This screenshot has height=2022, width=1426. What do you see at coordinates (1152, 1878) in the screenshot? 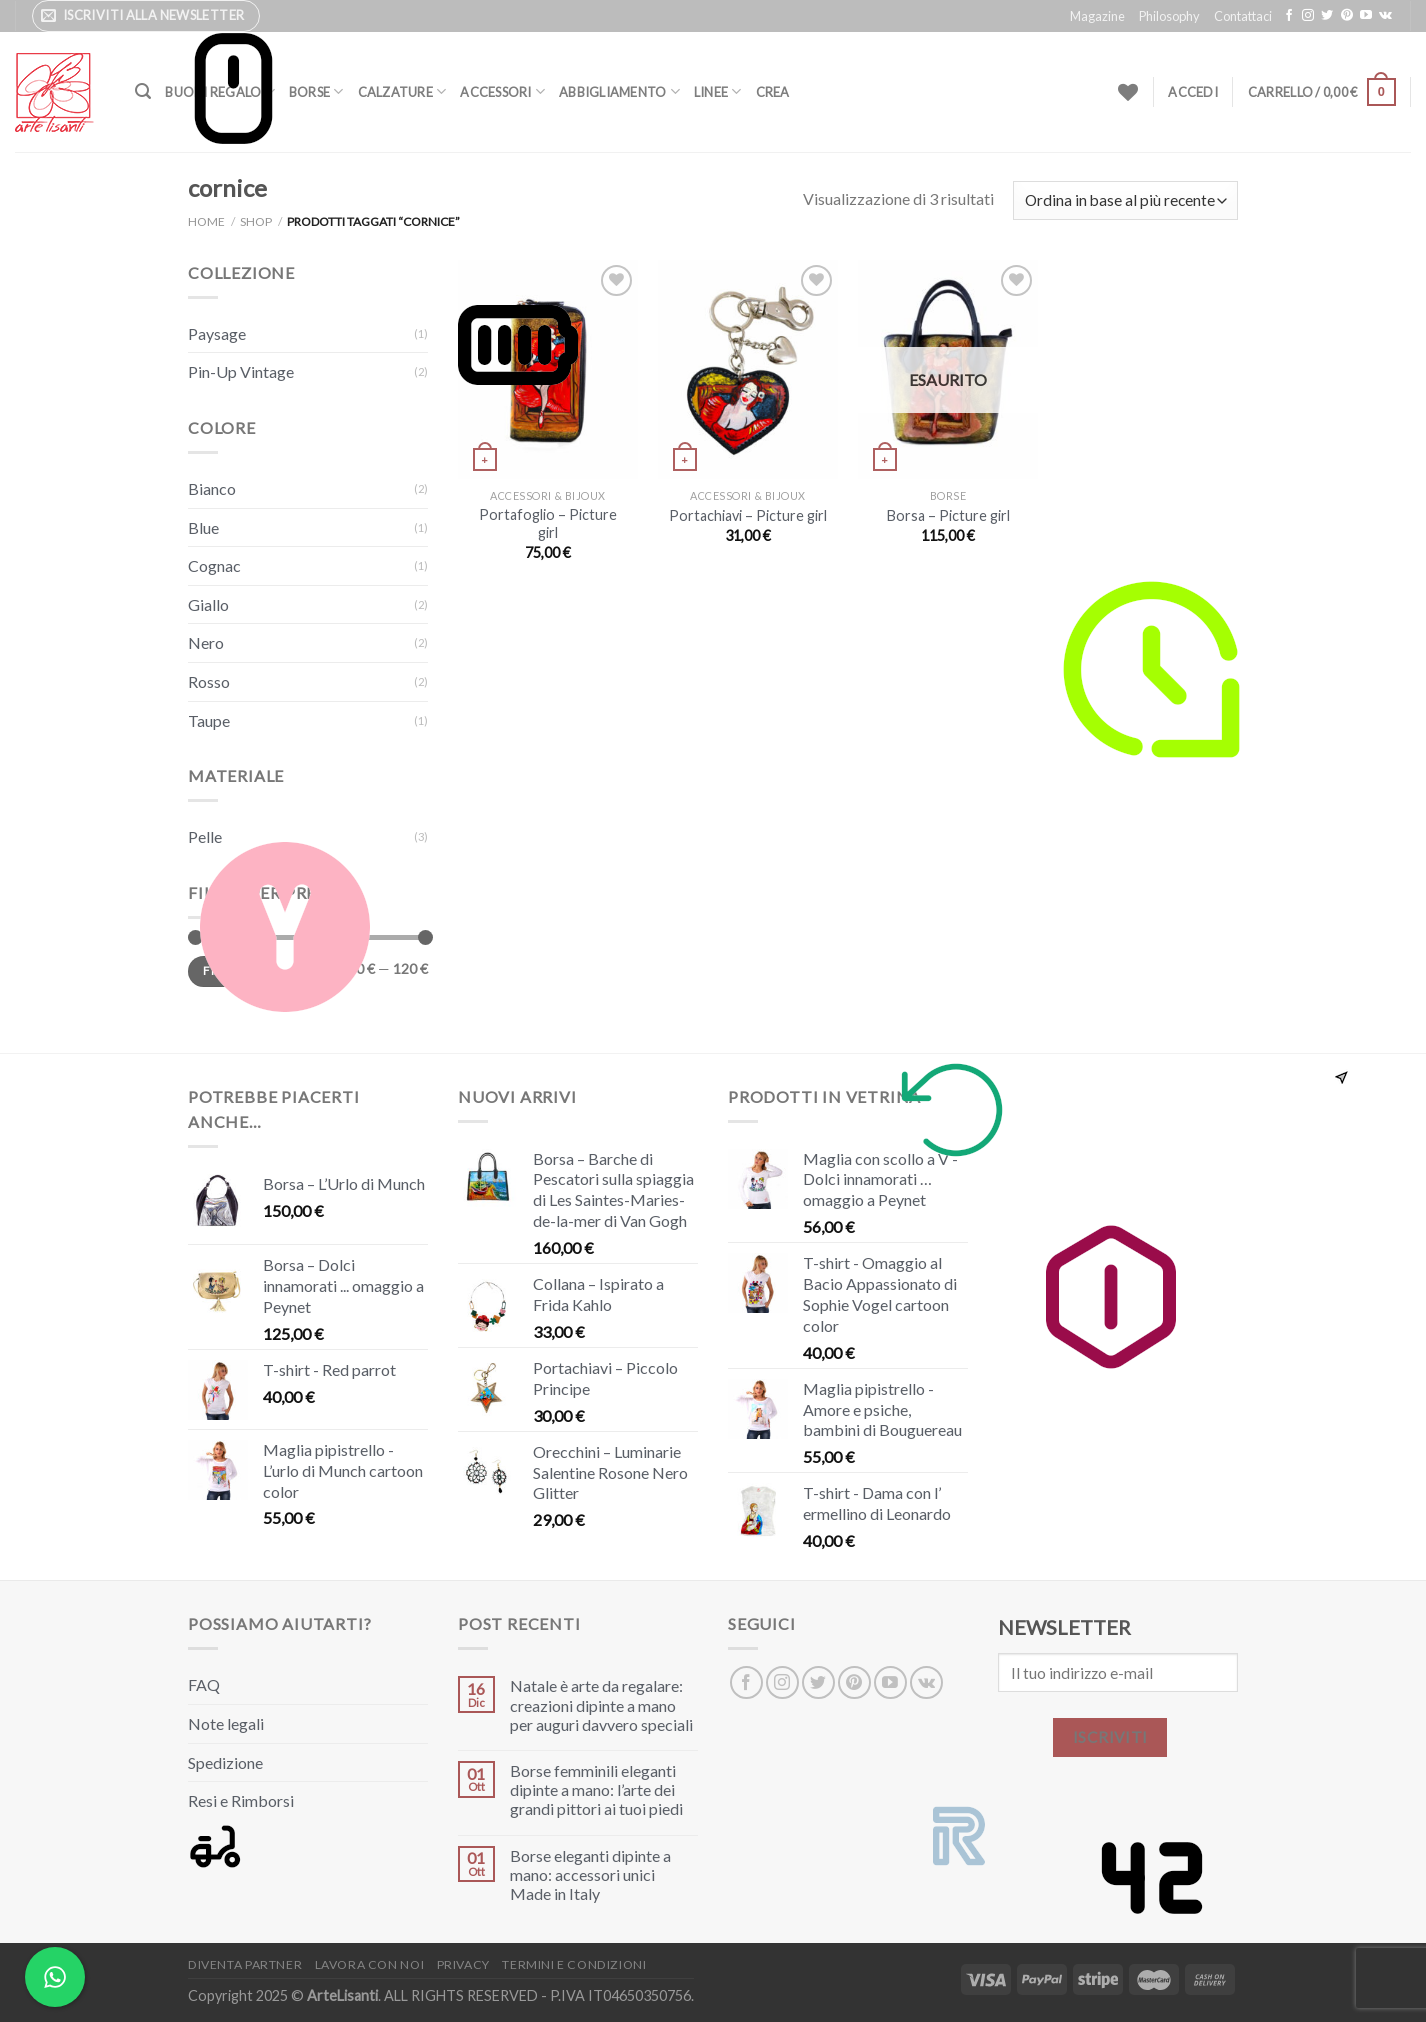
I see `displays the number 42 as a label or count indicator` at bounding box center [1152, 1878].